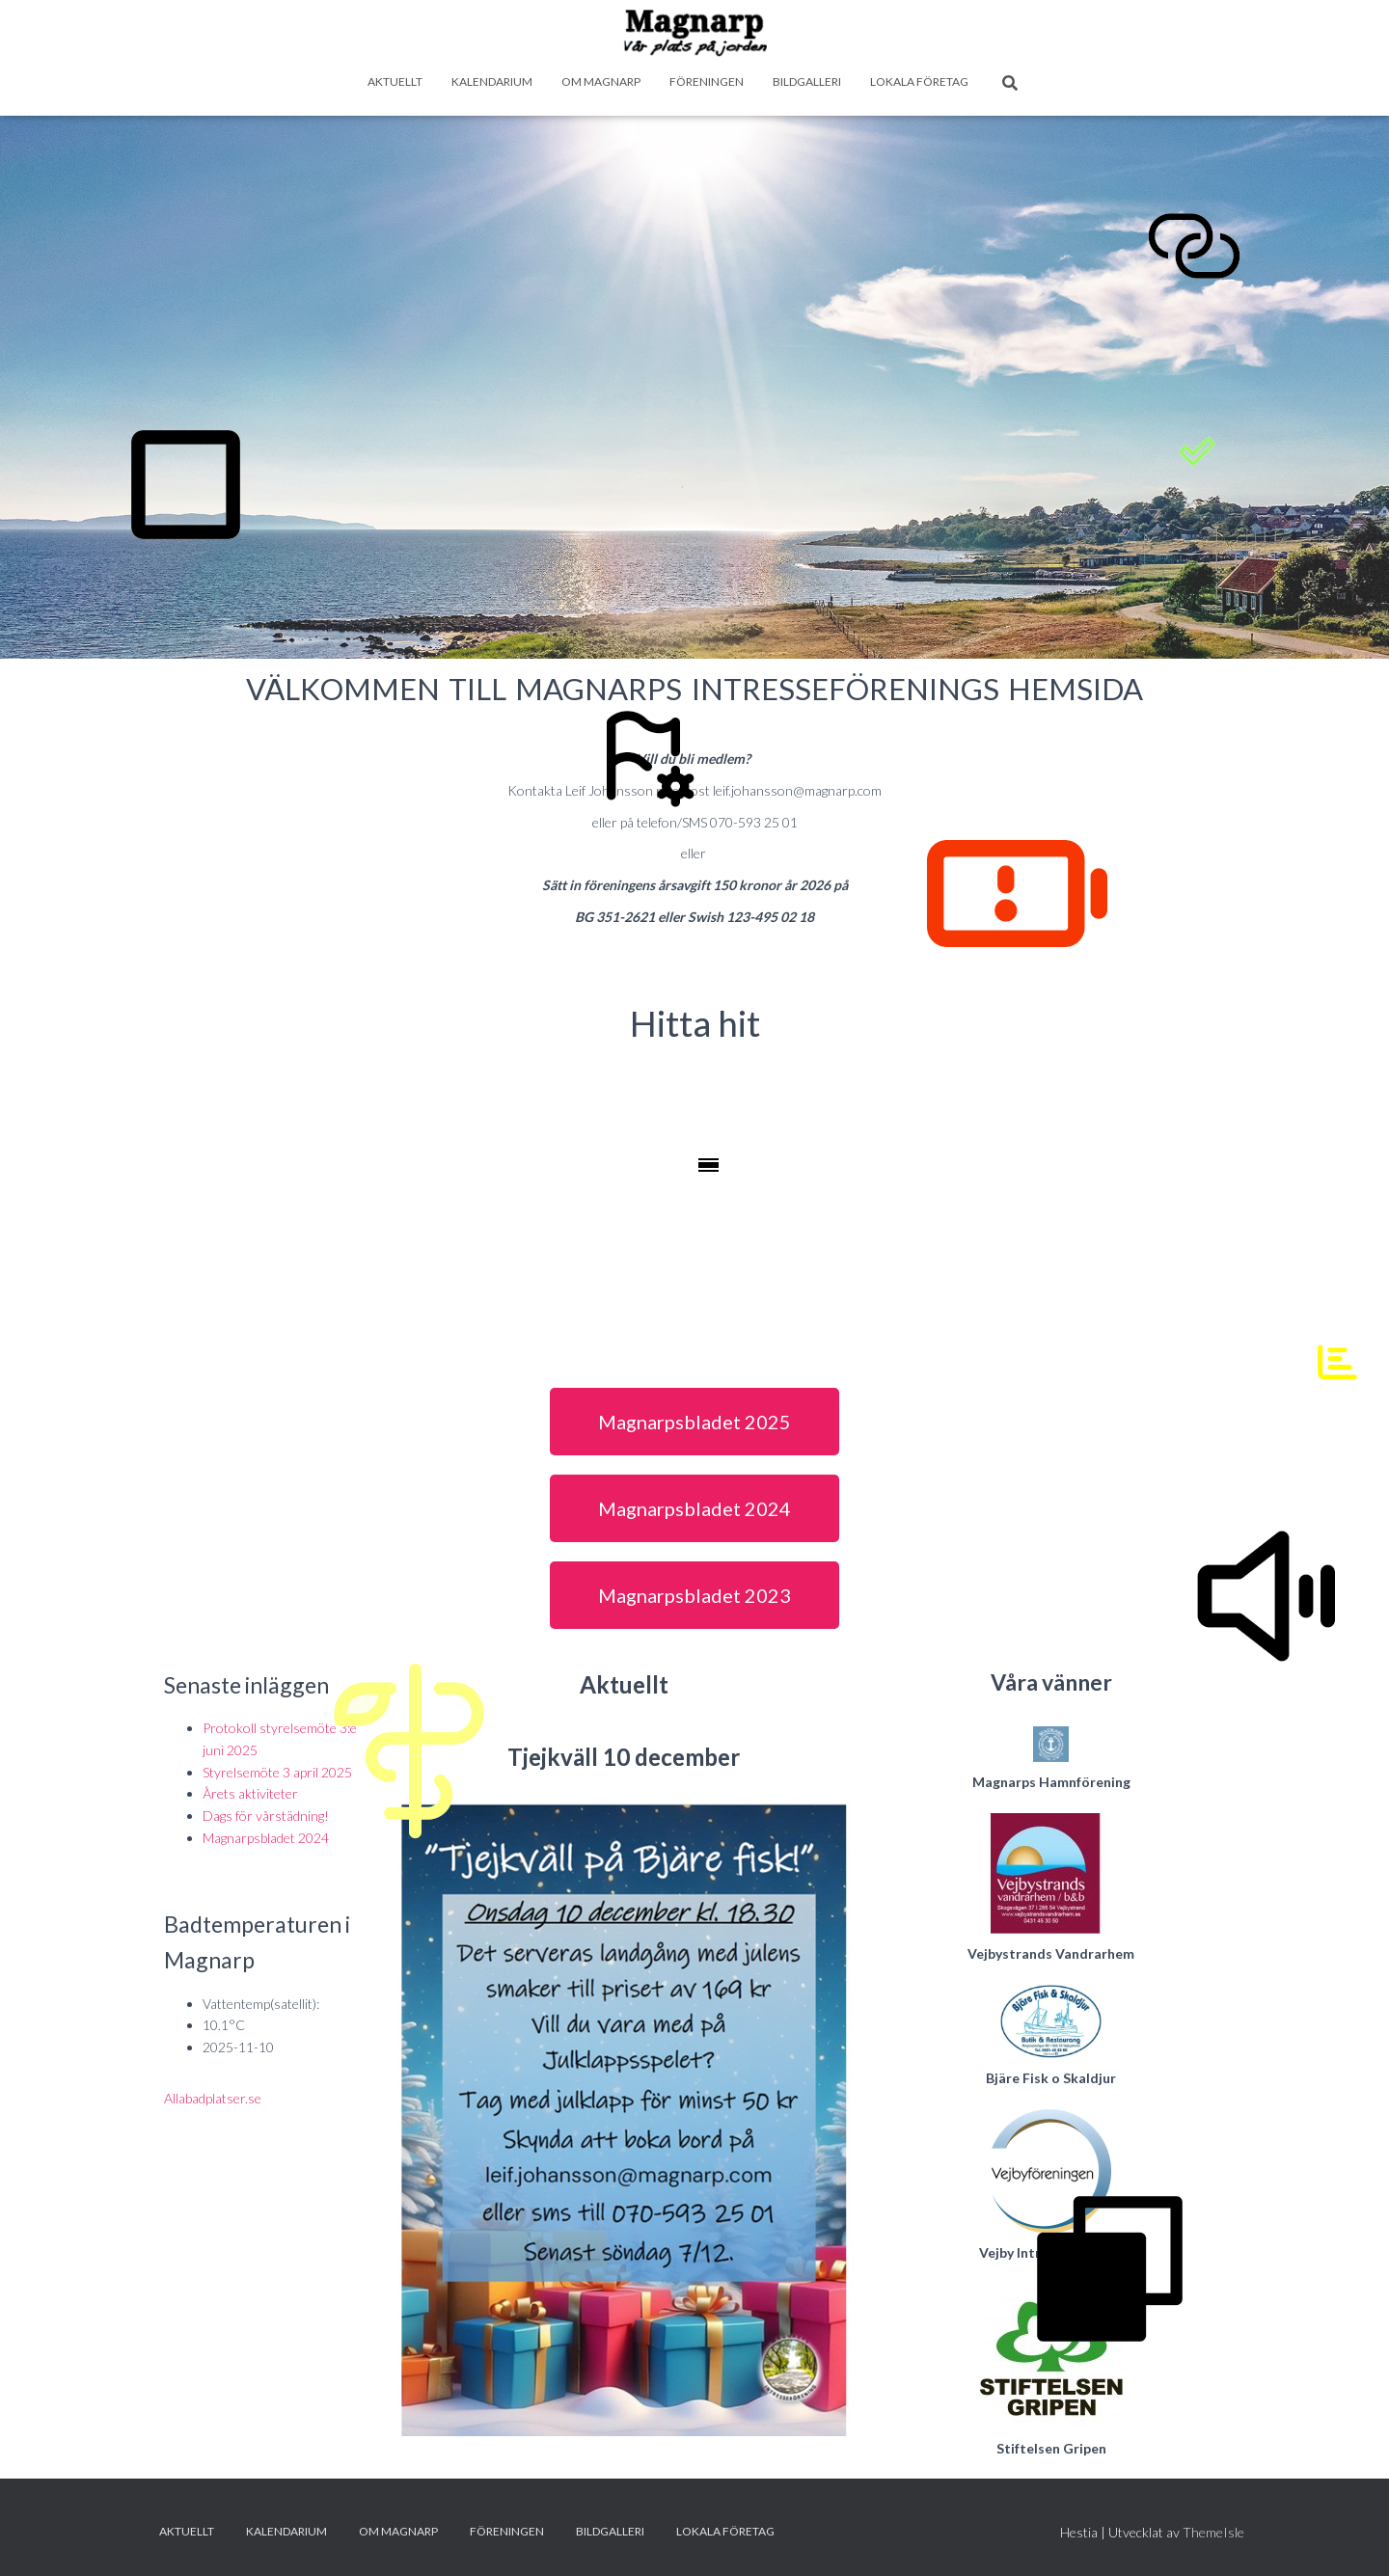 This screenshot has height=2576, width=1389. I want to click on configure flag or milestone settings, so click(643, 754).